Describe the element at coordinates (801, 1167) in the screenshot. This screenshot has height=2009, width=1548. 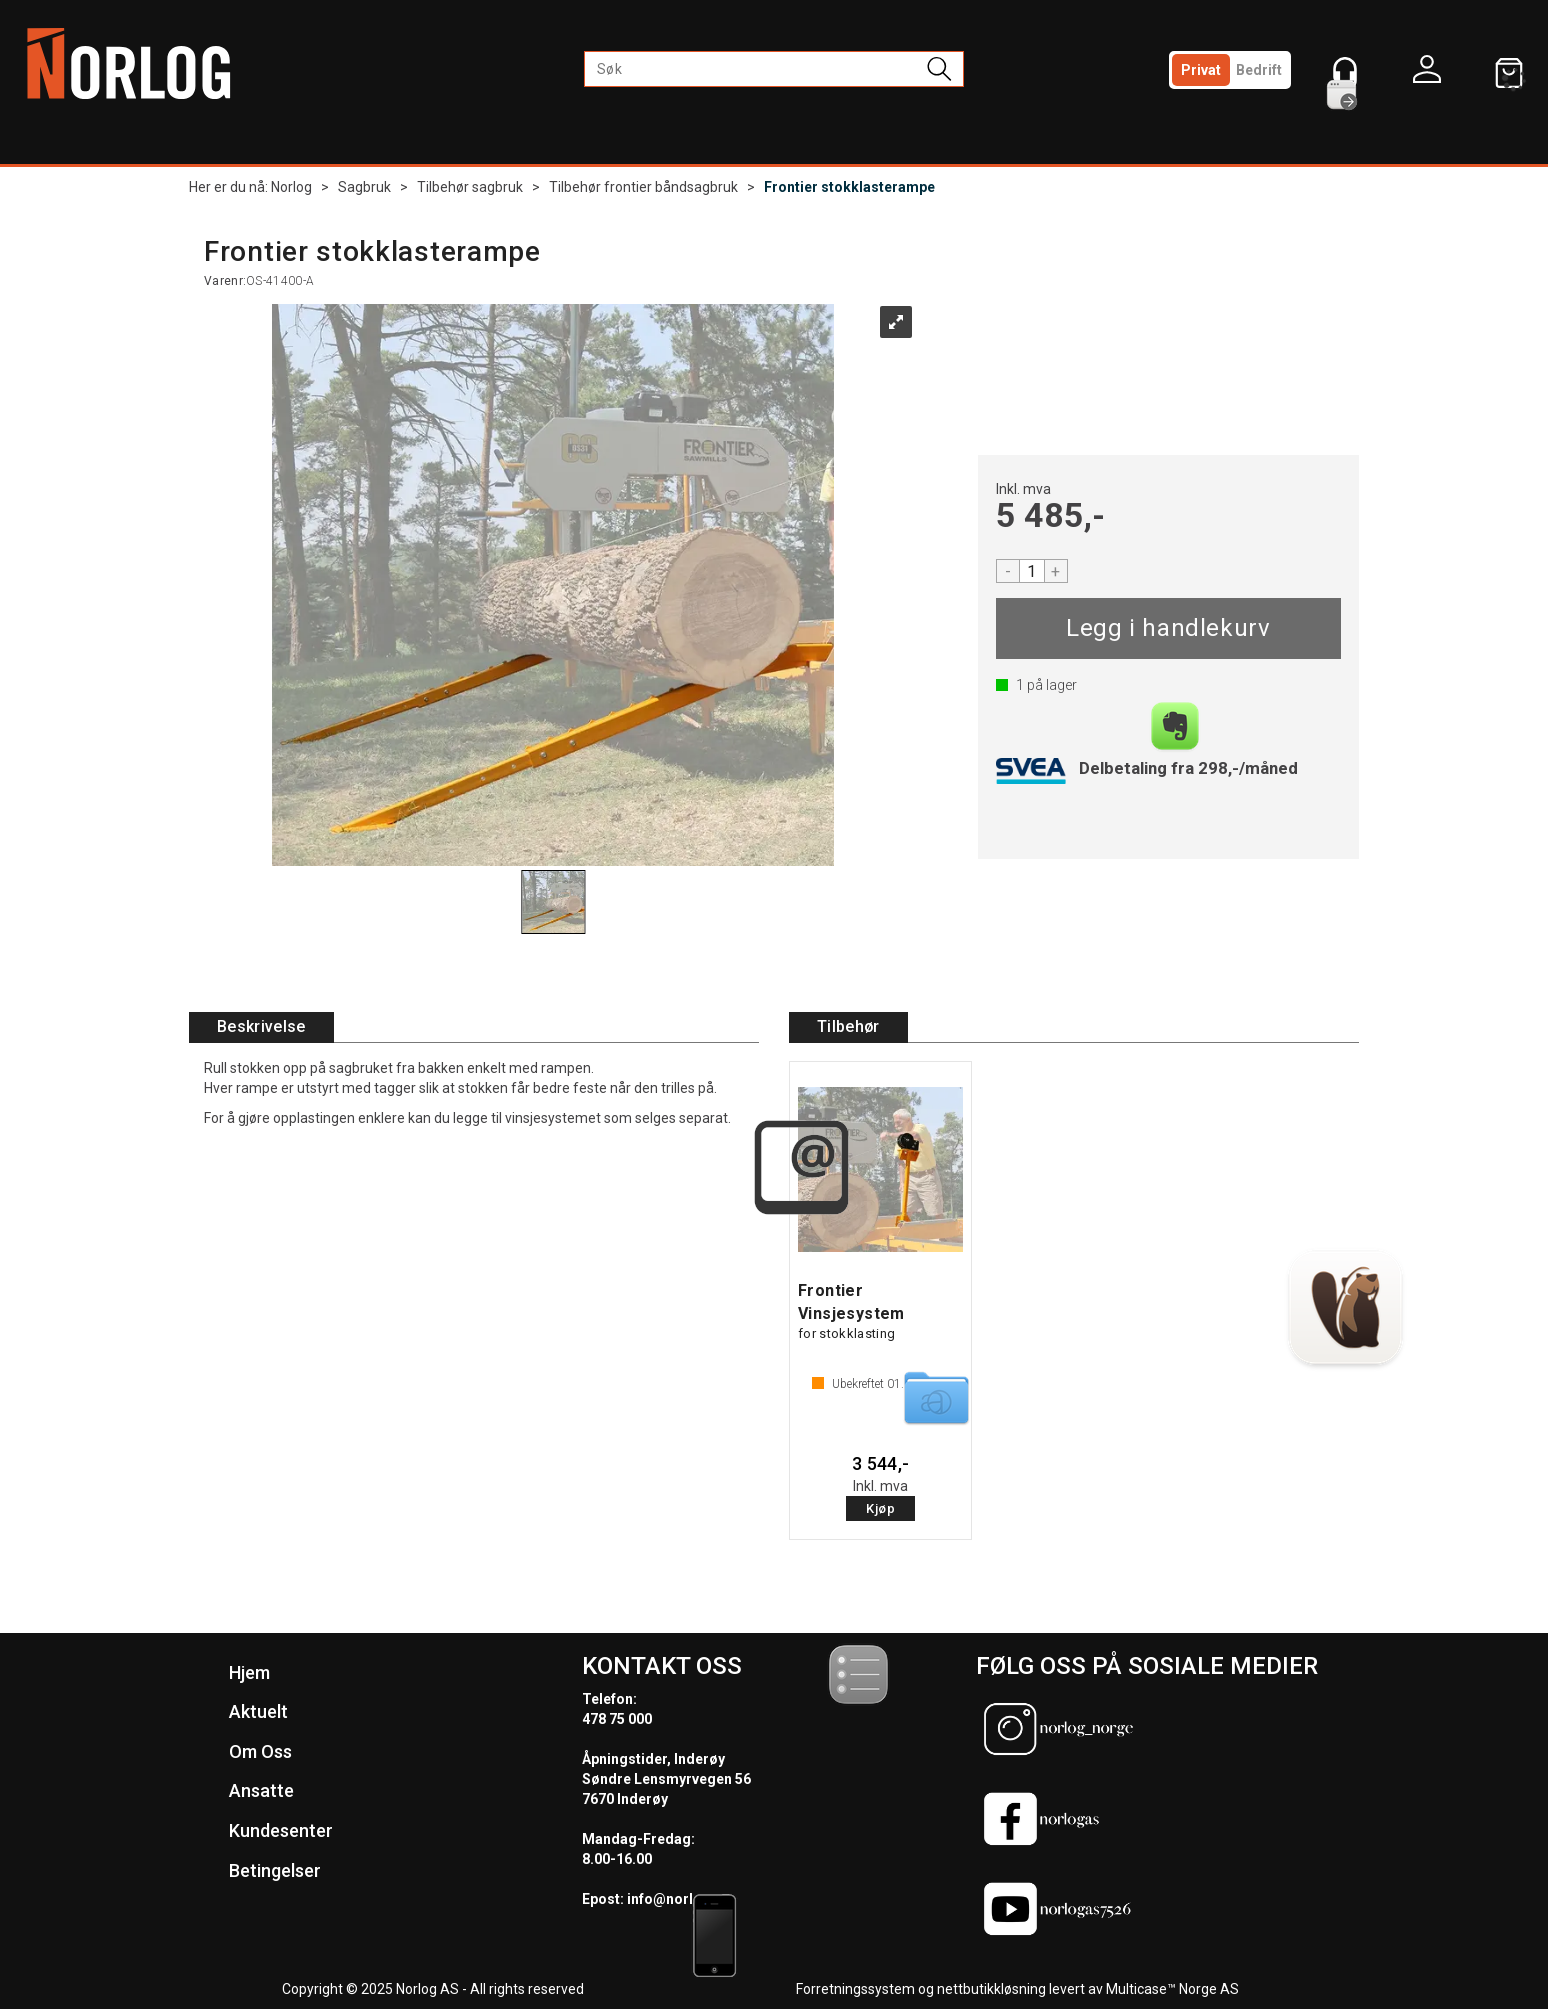
I see `access keyboard and input settings` at that location.